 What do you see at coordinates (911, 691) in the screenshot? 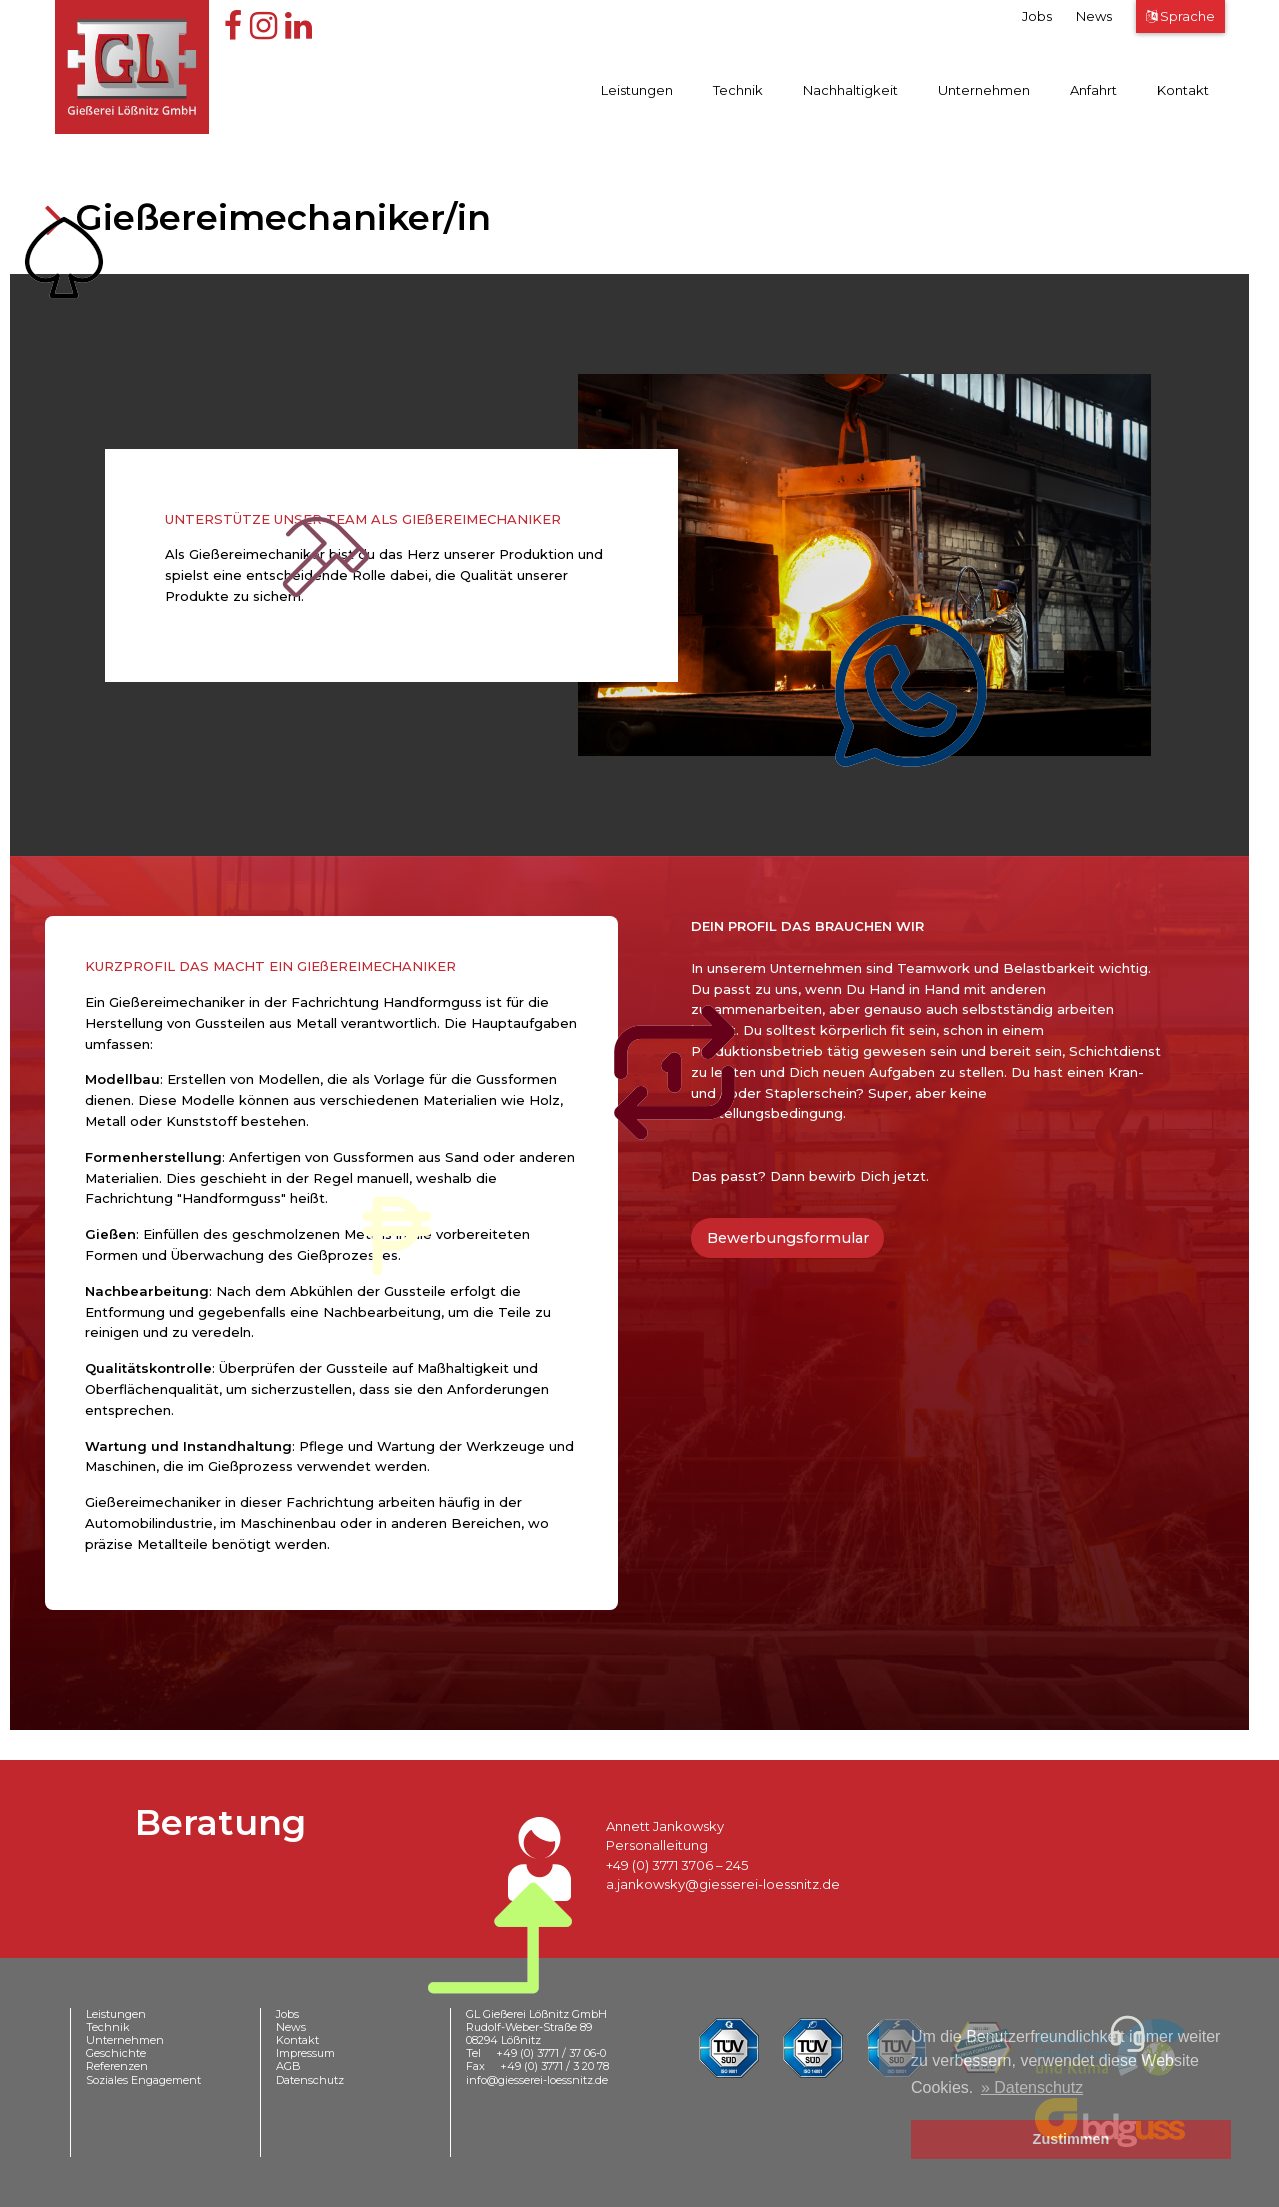
I see `open WhatsApp messaging app` at bounding box center [911, 691].